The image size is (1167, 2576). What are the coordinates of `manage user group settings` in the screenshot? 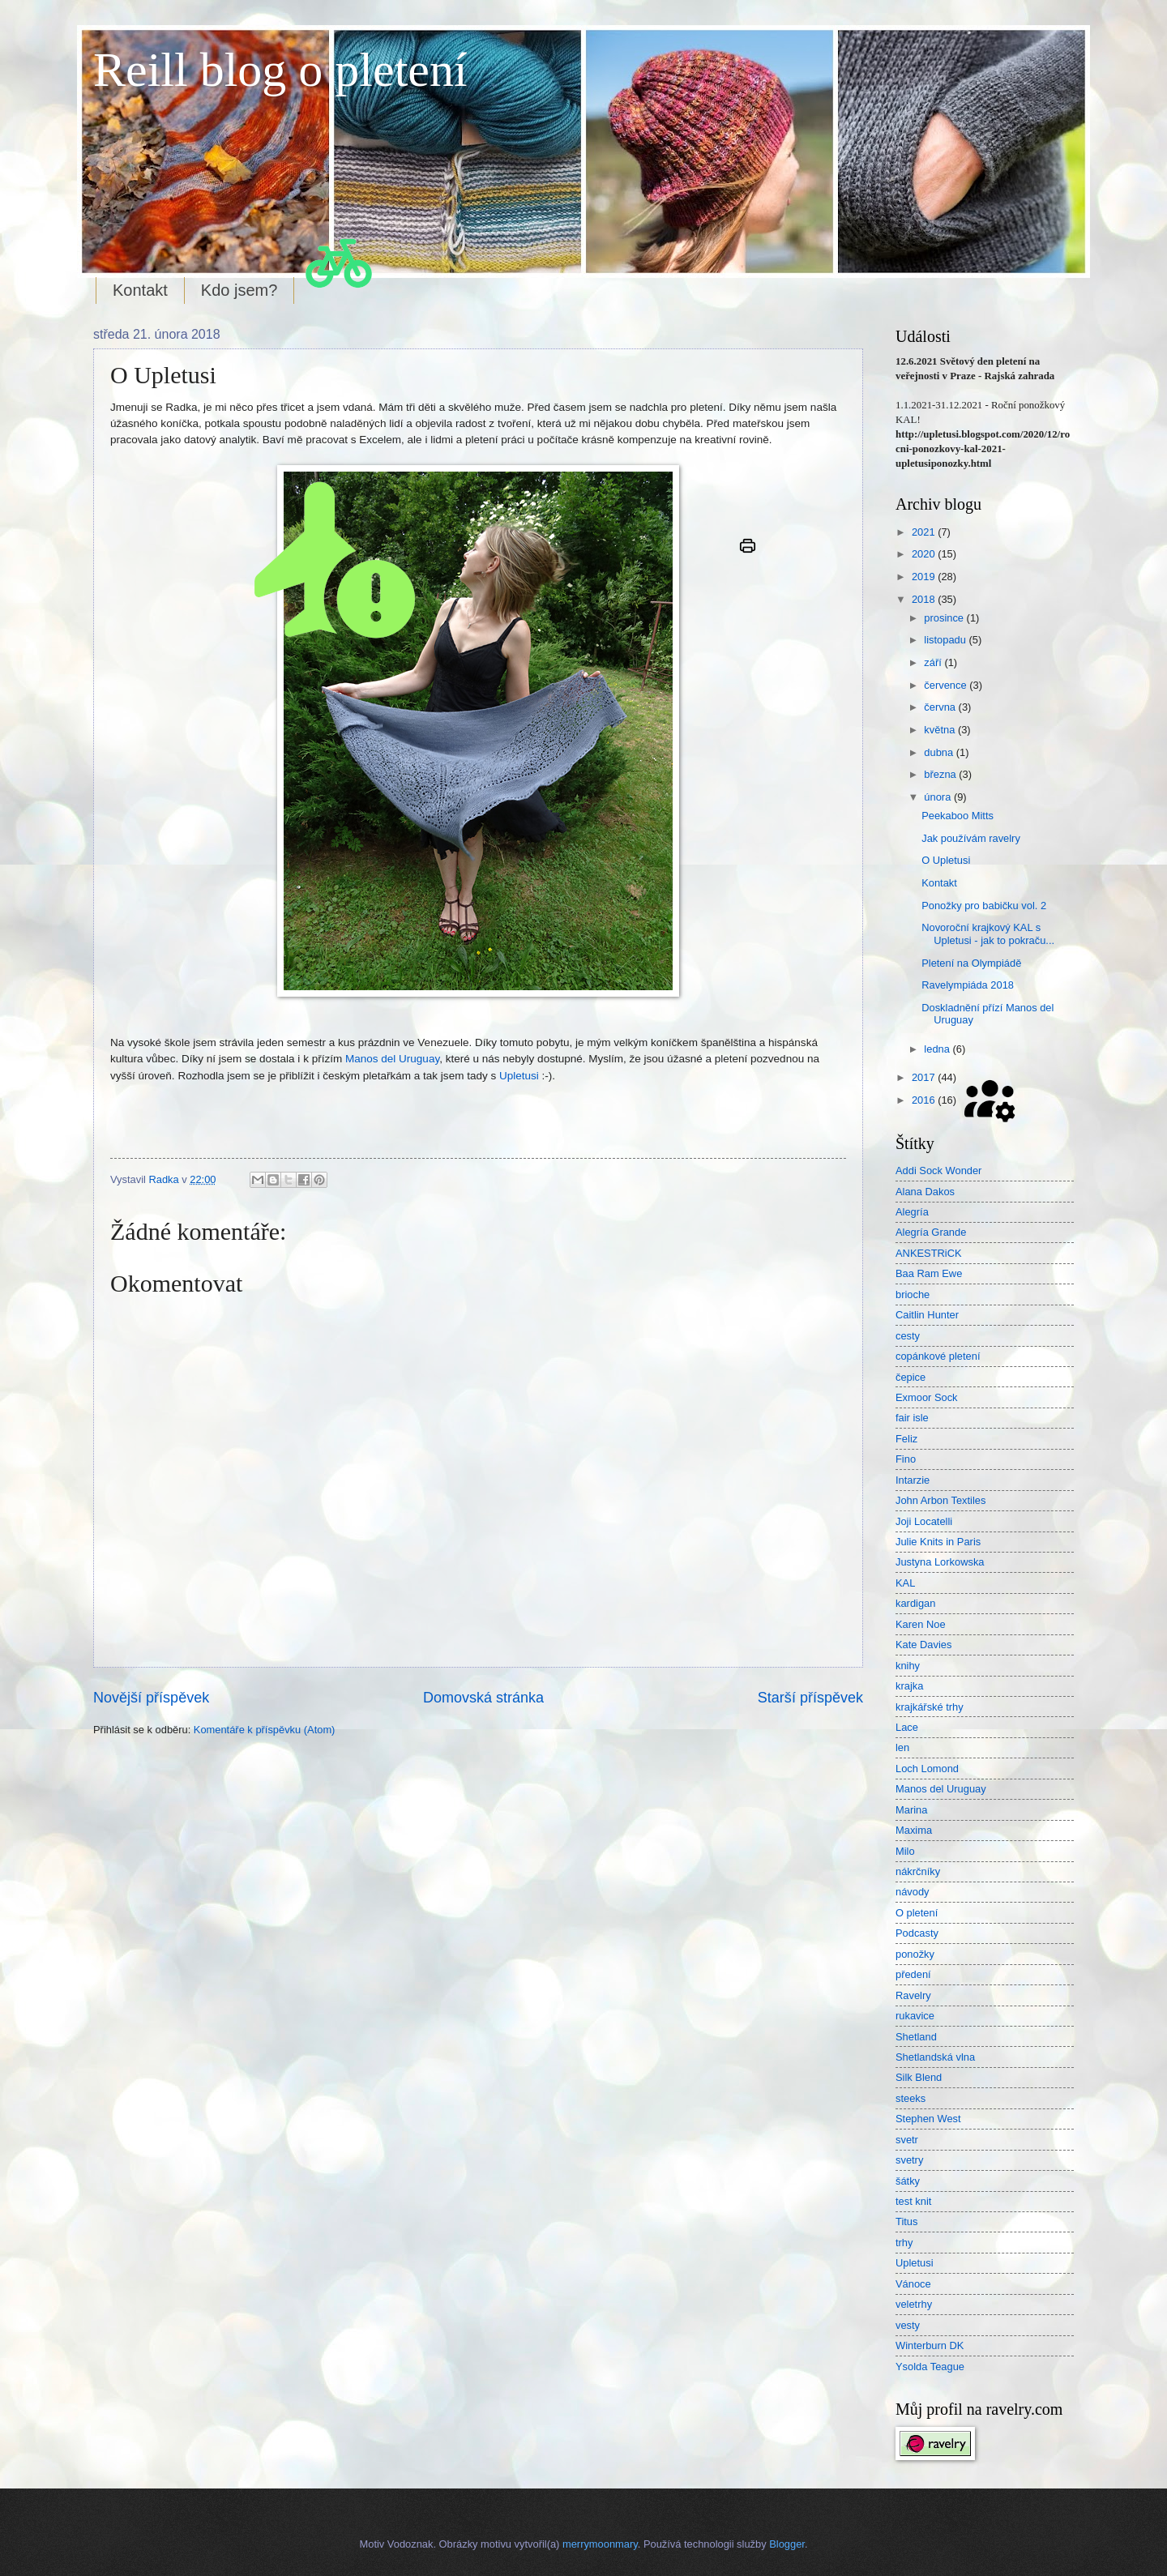 It's located at (990, 1099).